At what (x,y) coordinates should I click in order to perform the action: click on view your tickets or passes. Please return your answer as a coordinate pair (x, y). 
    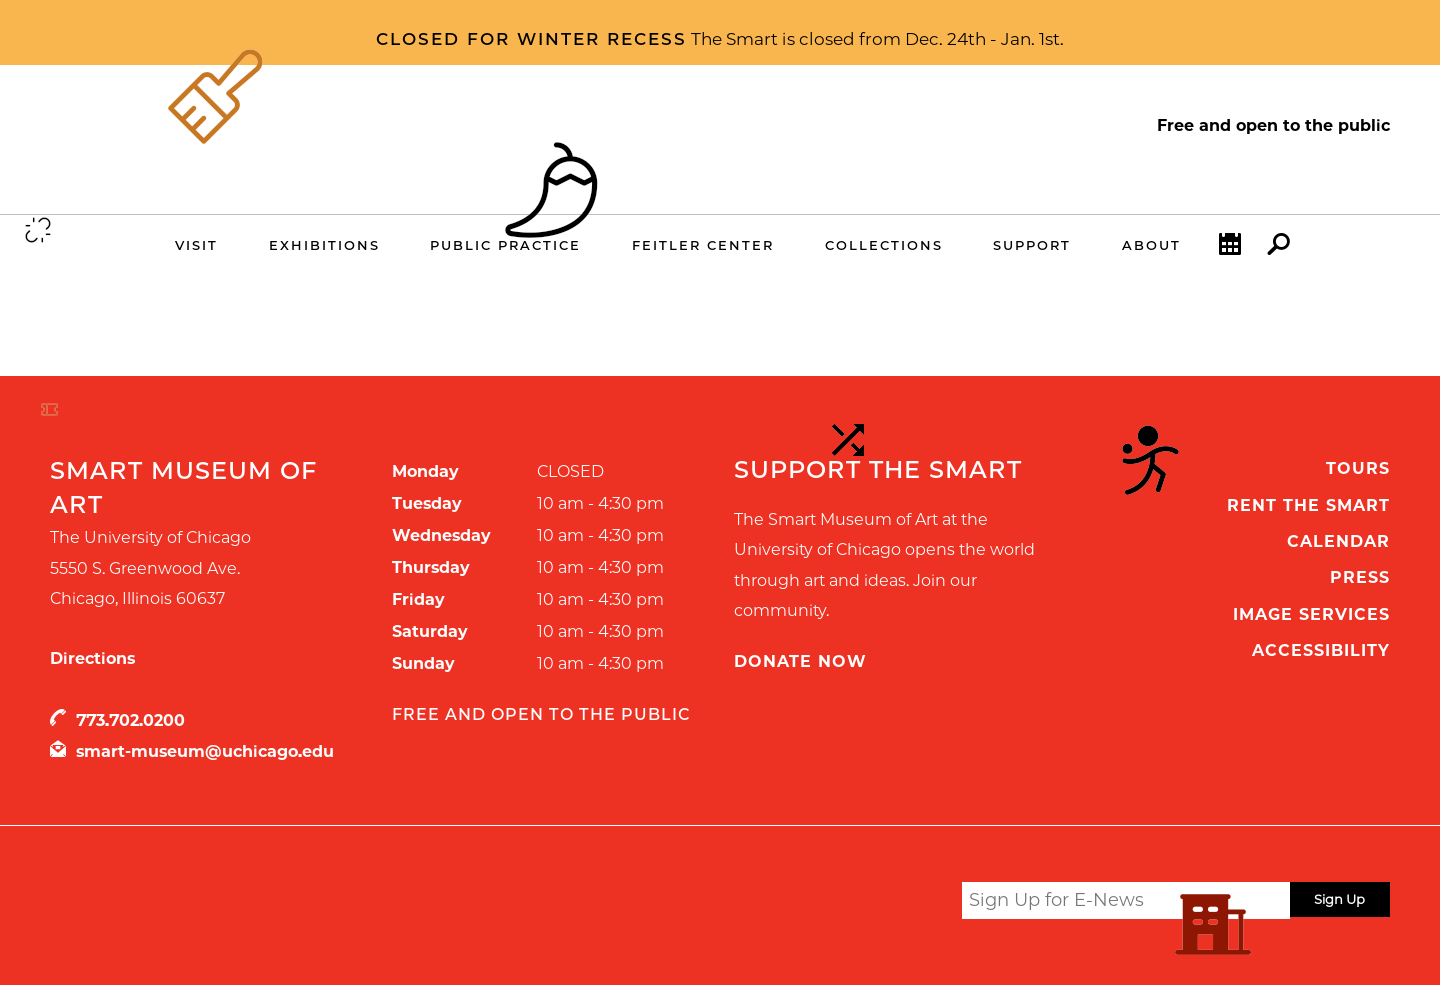
    Looking at the image, I should click on (49, 409).